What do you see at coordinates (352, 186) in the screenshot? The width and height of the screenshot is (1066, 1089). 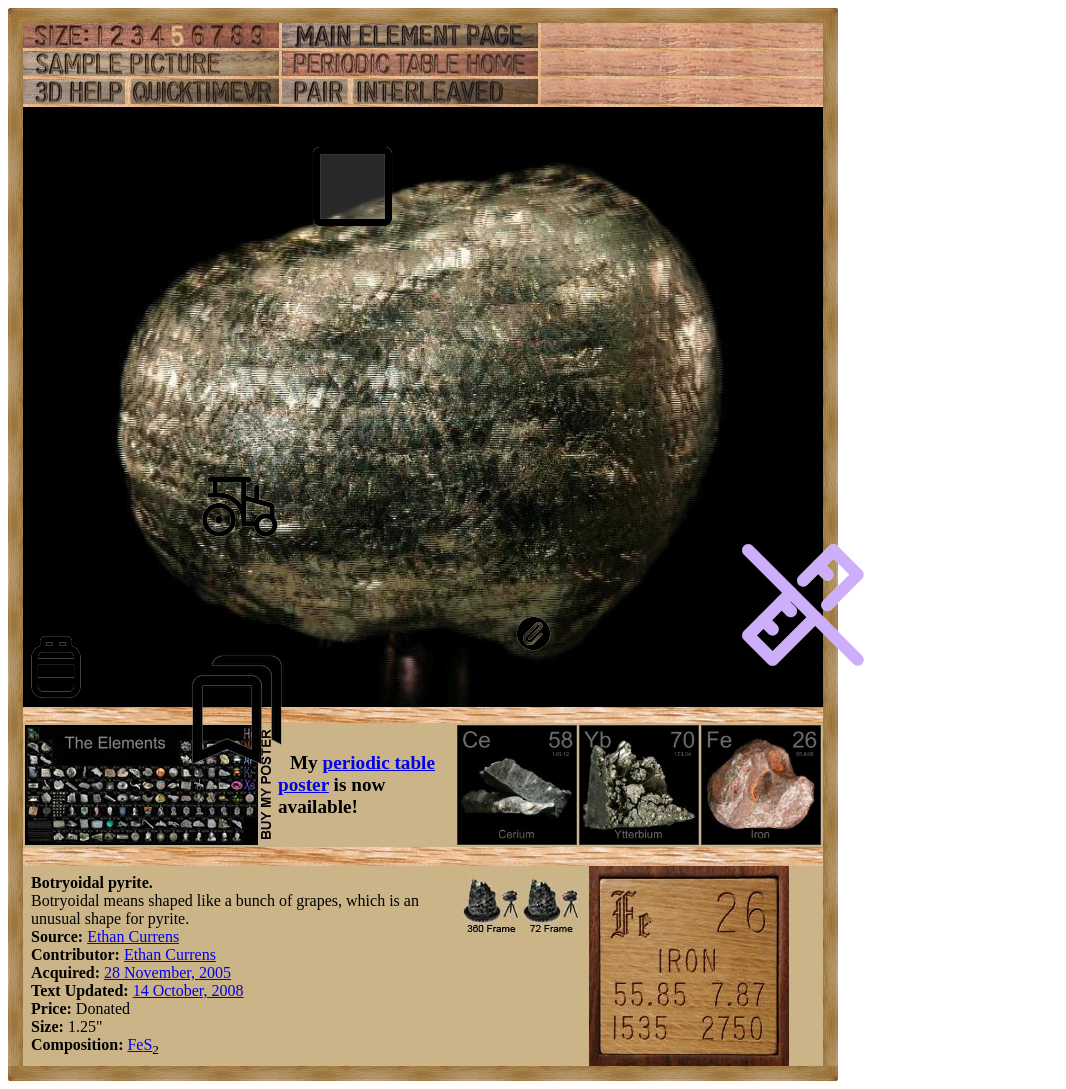 I see `stop media playback` at bounding box center [352, 186].